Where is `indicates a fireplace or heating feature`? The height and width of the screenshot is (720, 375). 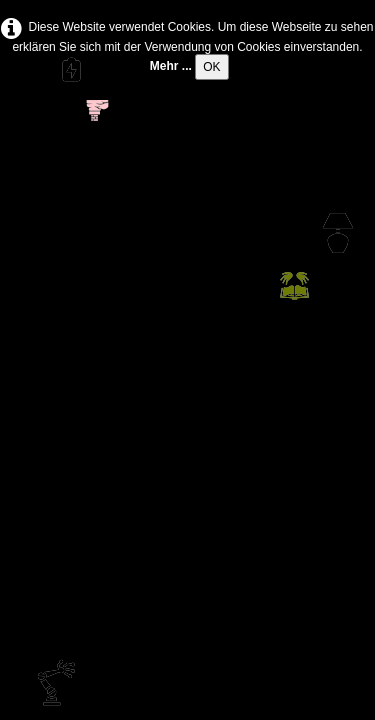 indicates a fireplace or heating feature is located at coordinates (97, 110).